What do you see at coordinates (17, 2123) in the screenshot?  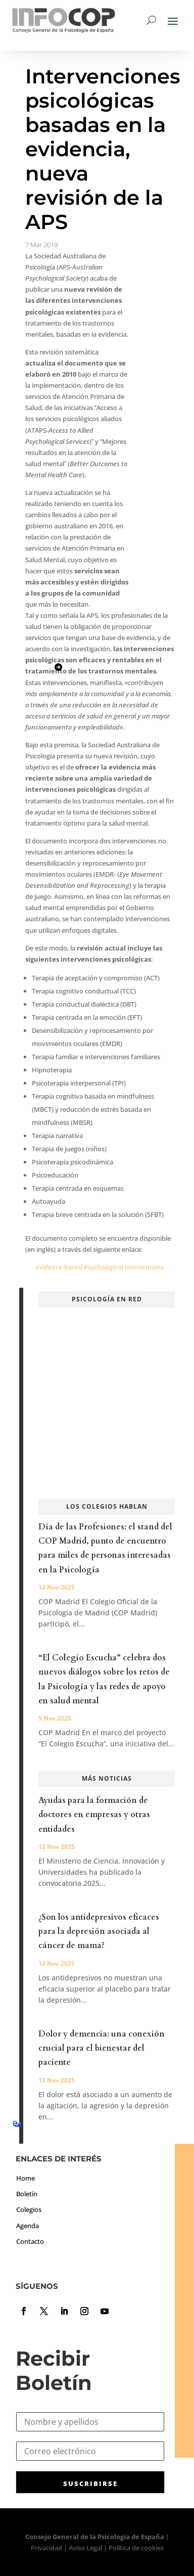 I see `otter mascot or brand logo` at bounding box center [17, 2123].